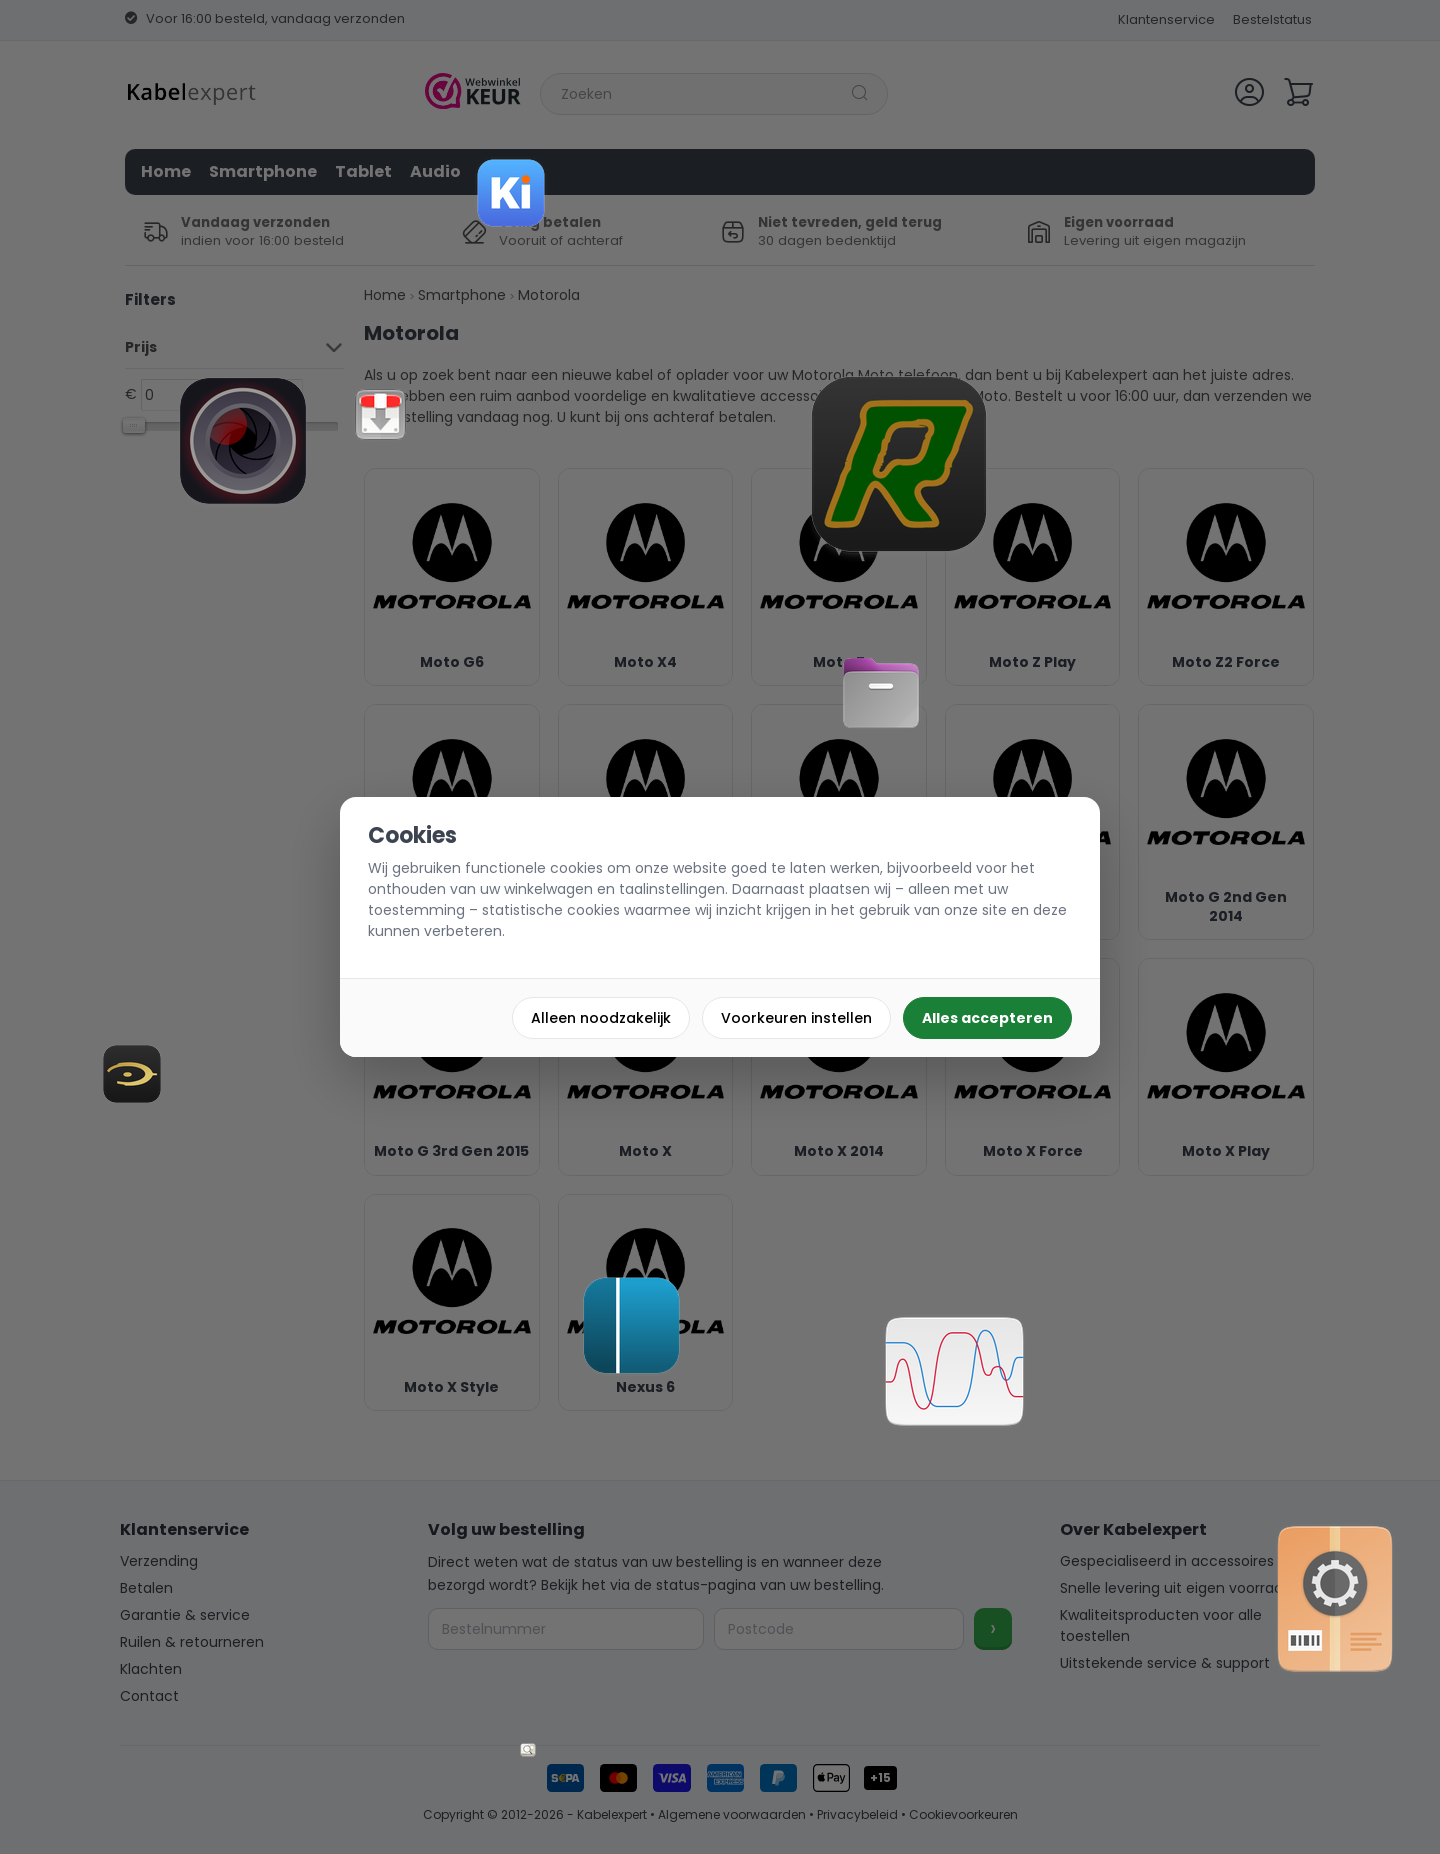 This screenshot has height=1854, width=1440. Describe the element at coordinates (1335, 1599) in the screenshot. I see `software package being configured or installed` at that location.